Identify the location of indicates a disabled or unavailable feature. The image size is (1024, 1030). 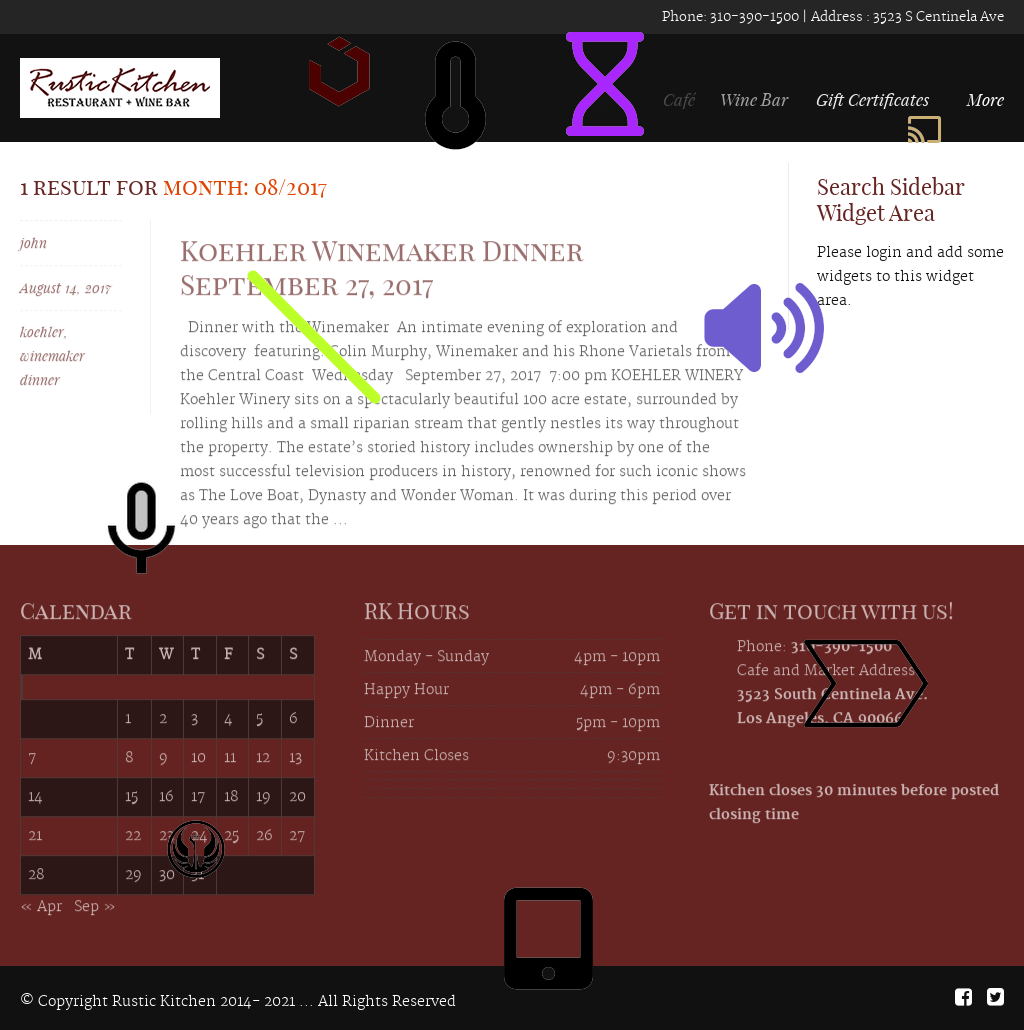
(314, 337).